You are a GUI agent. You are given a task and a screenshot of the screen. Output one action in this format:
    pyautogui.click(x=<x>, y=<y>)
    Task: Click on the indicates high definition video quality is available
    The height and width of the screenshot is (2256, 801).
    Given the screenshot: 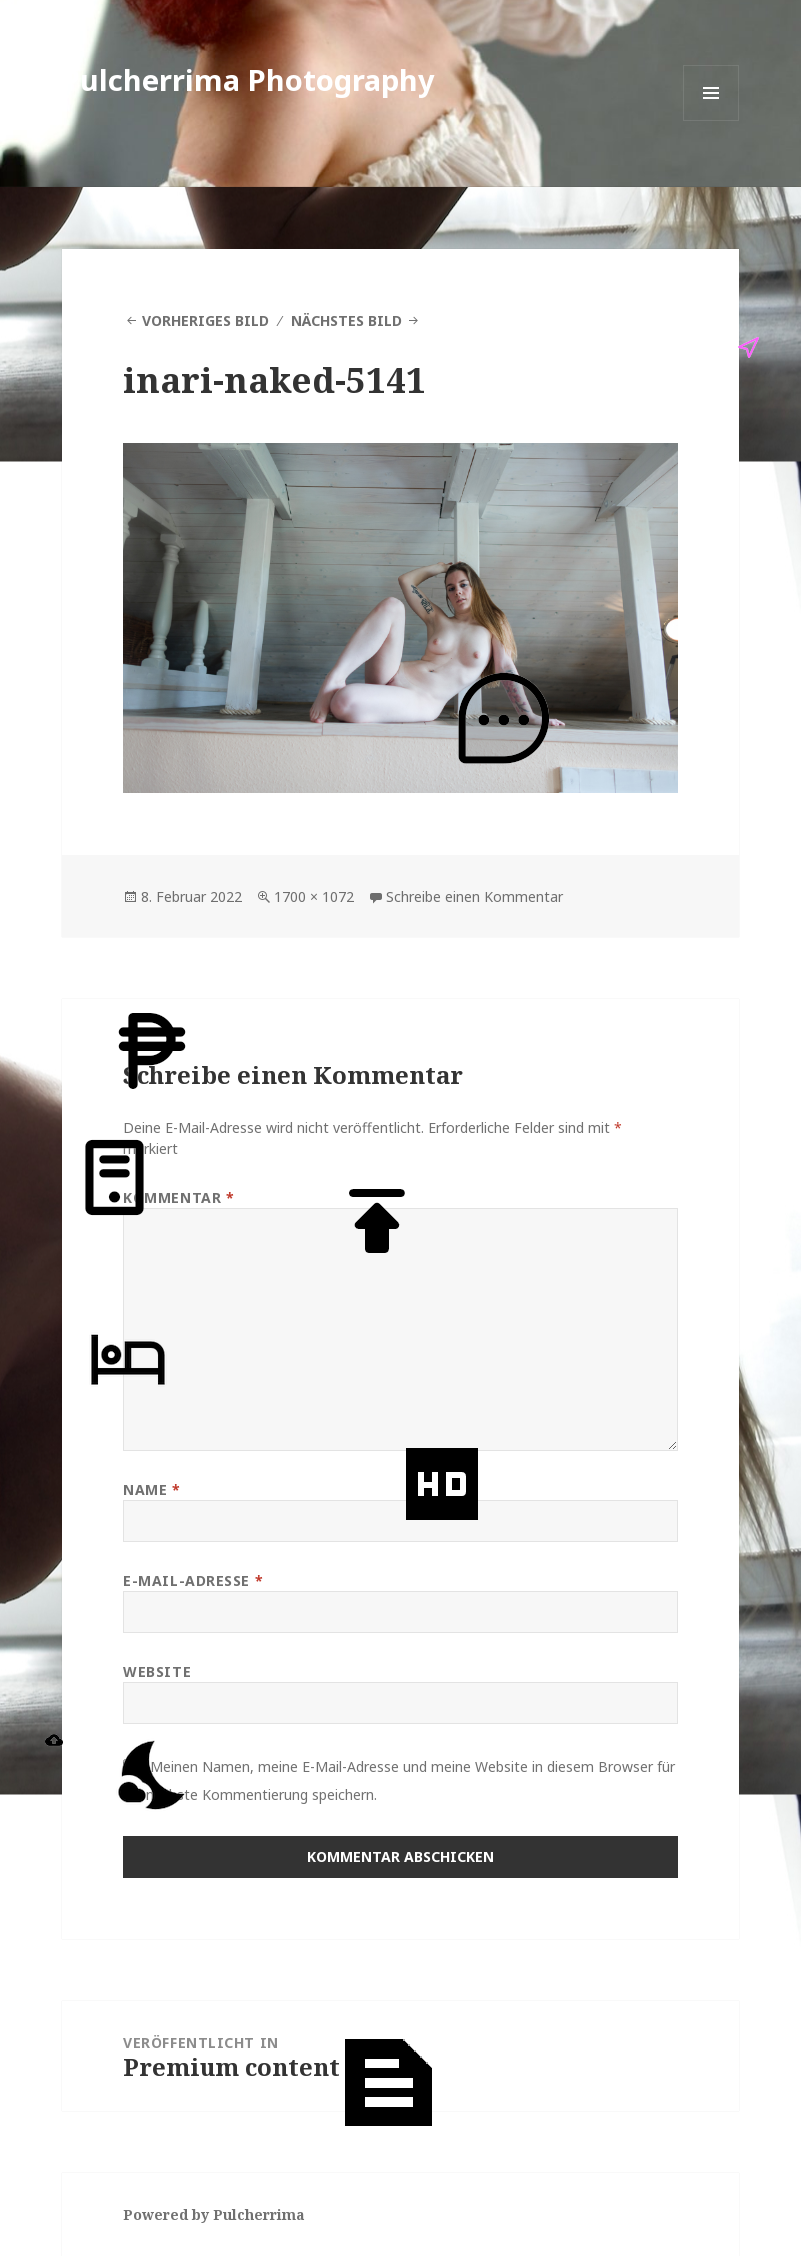 What is the action you would take?
    pyautogui.click(x=442, y=1484)
    